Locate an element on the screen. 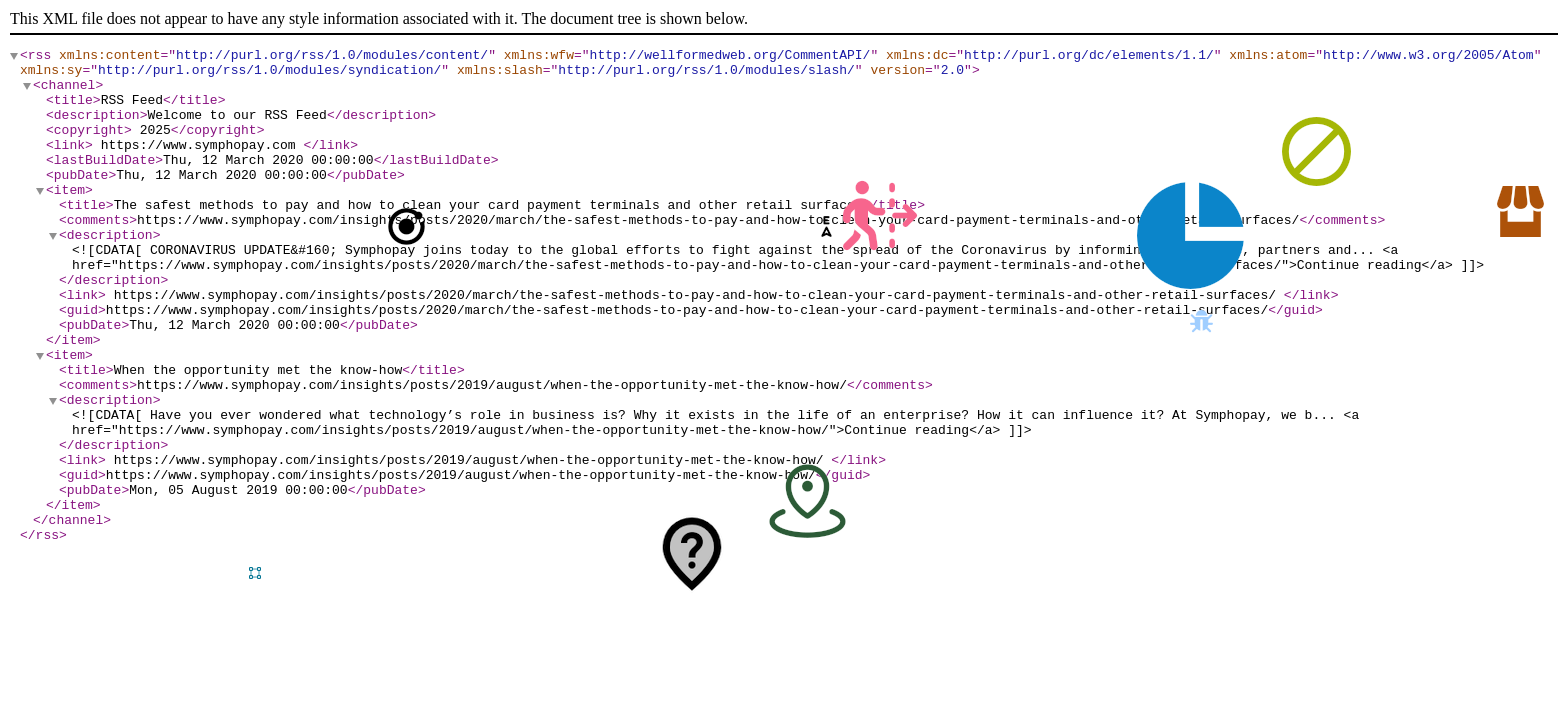 This screenshot has height=720, width=1568. navigate east direction is located at coordinates (826, 226).